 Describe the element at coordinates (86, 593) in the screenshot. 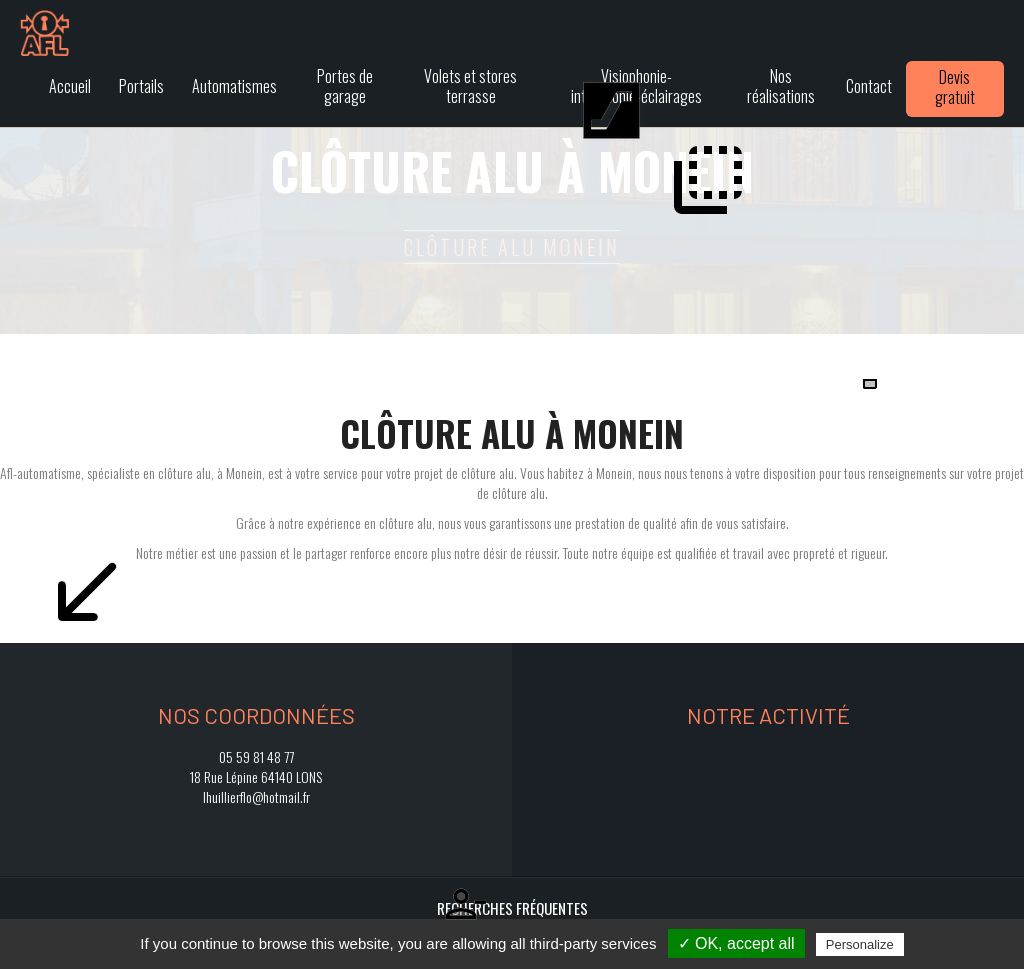

I see `navigate or move southwest on a map` at that location.